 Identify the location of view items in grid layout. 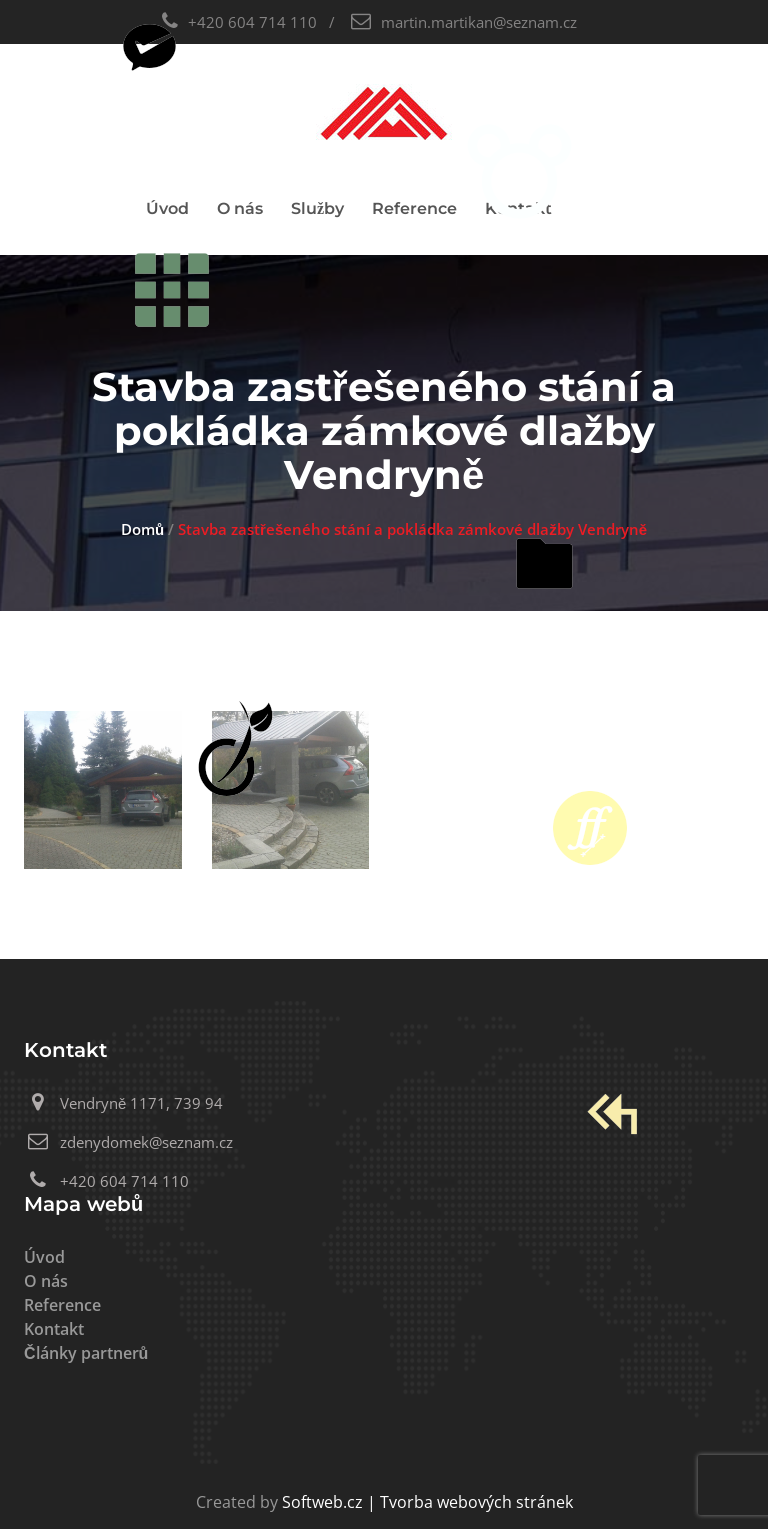
(172, 290).